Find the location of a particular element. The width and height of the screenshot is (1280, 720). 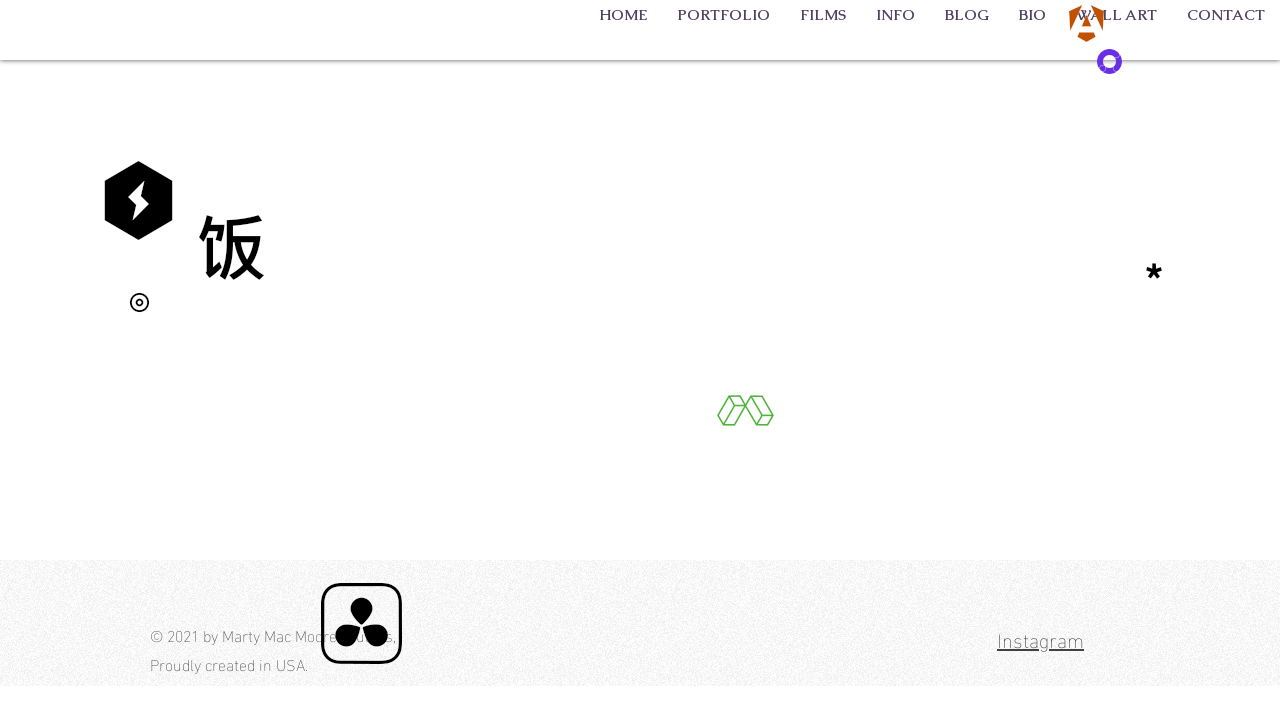

indicates an Angular framework application is located at coordinates (1086, 23).